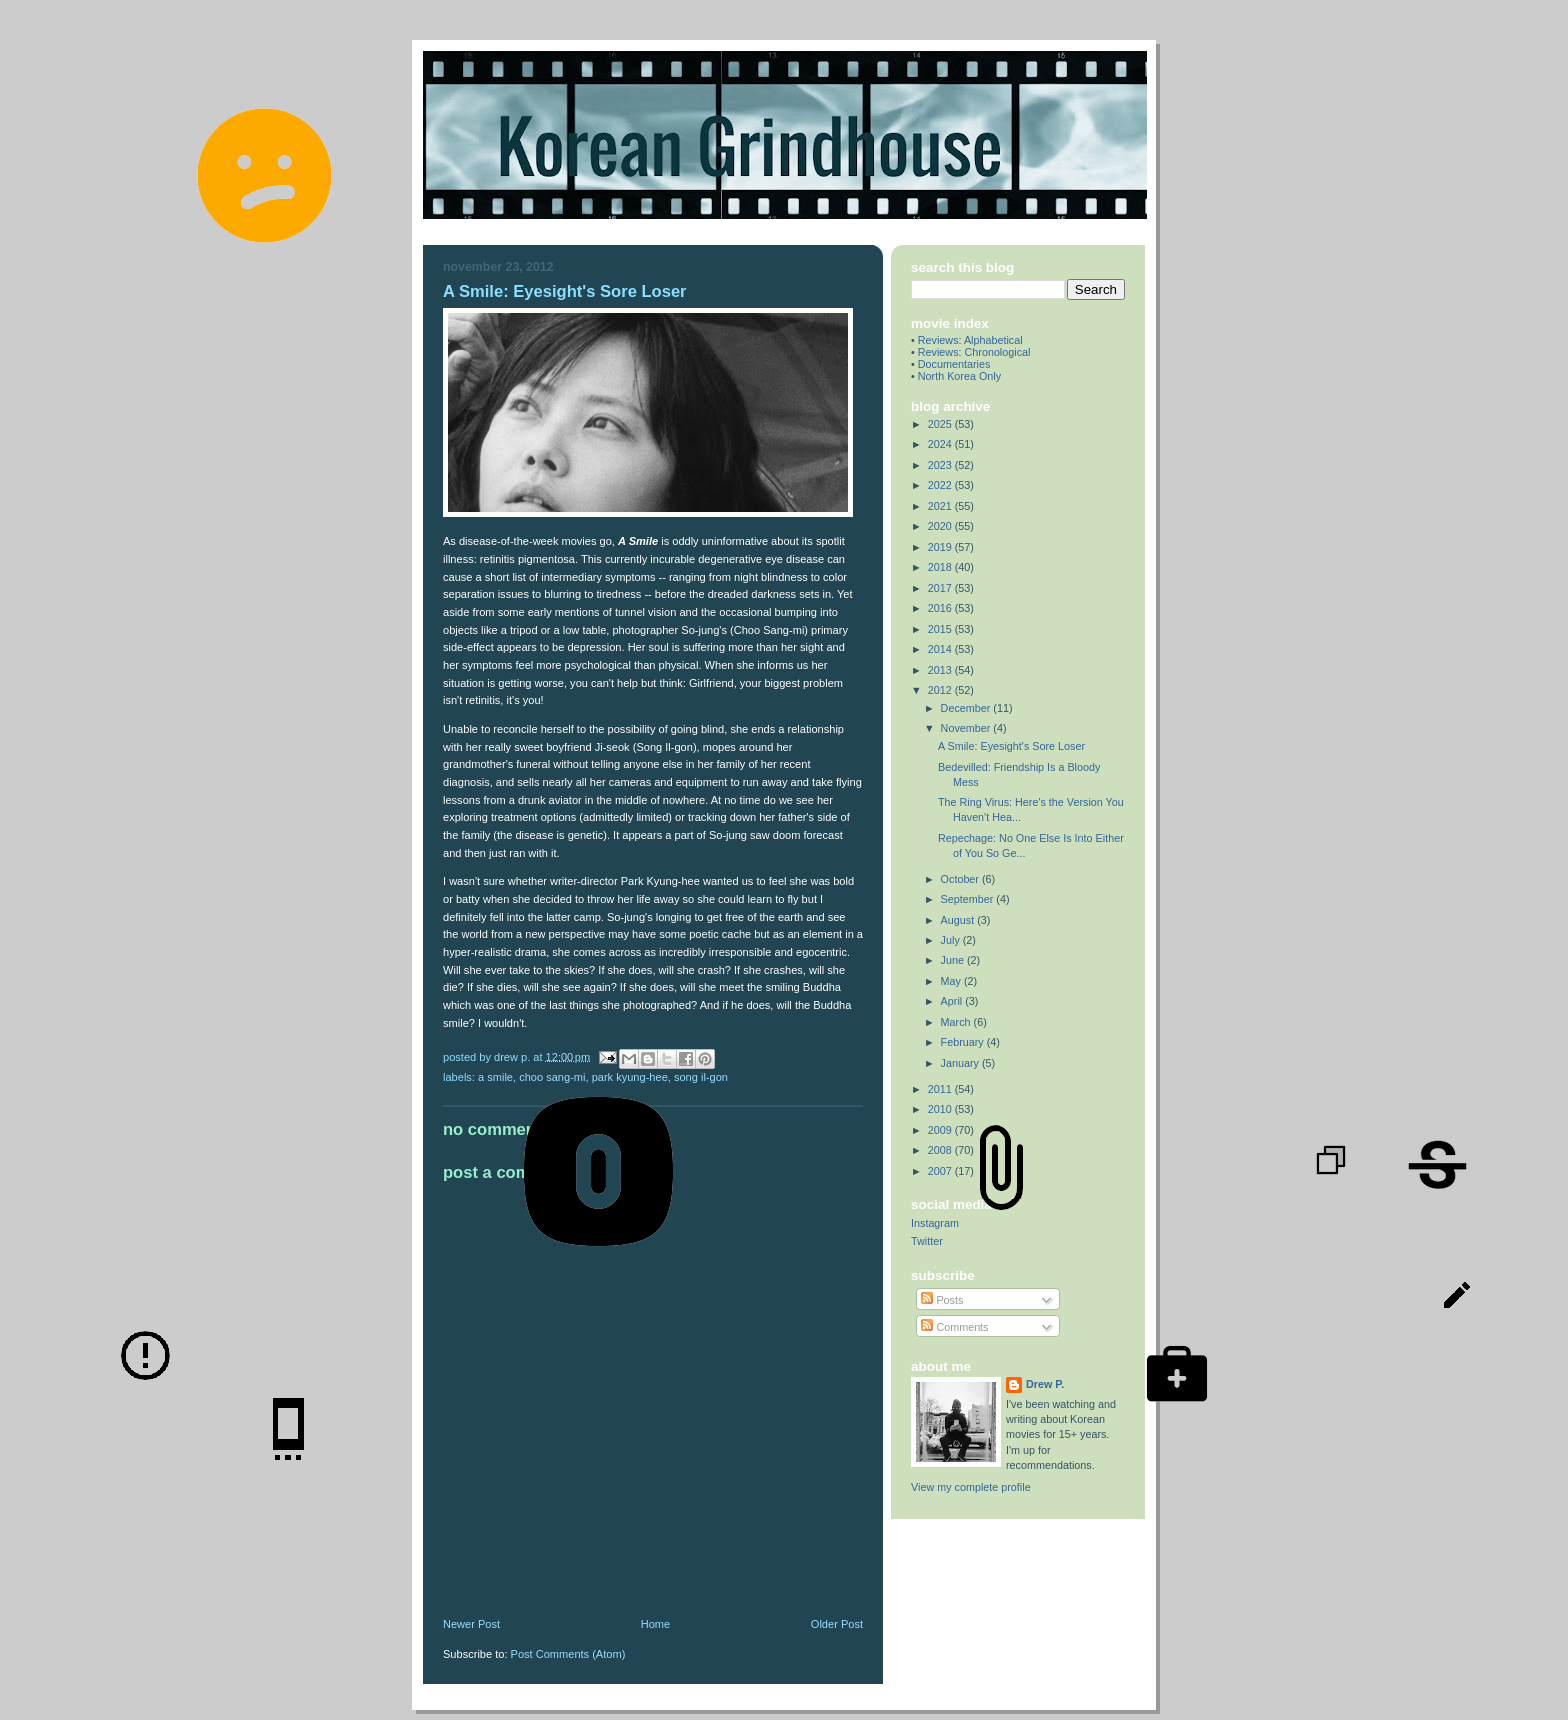  What do you see at coordinates (1437, 1169) in the screenshot?
I see `apply strikethrough formatting to selected text` at bounding box center [1437, 1169].